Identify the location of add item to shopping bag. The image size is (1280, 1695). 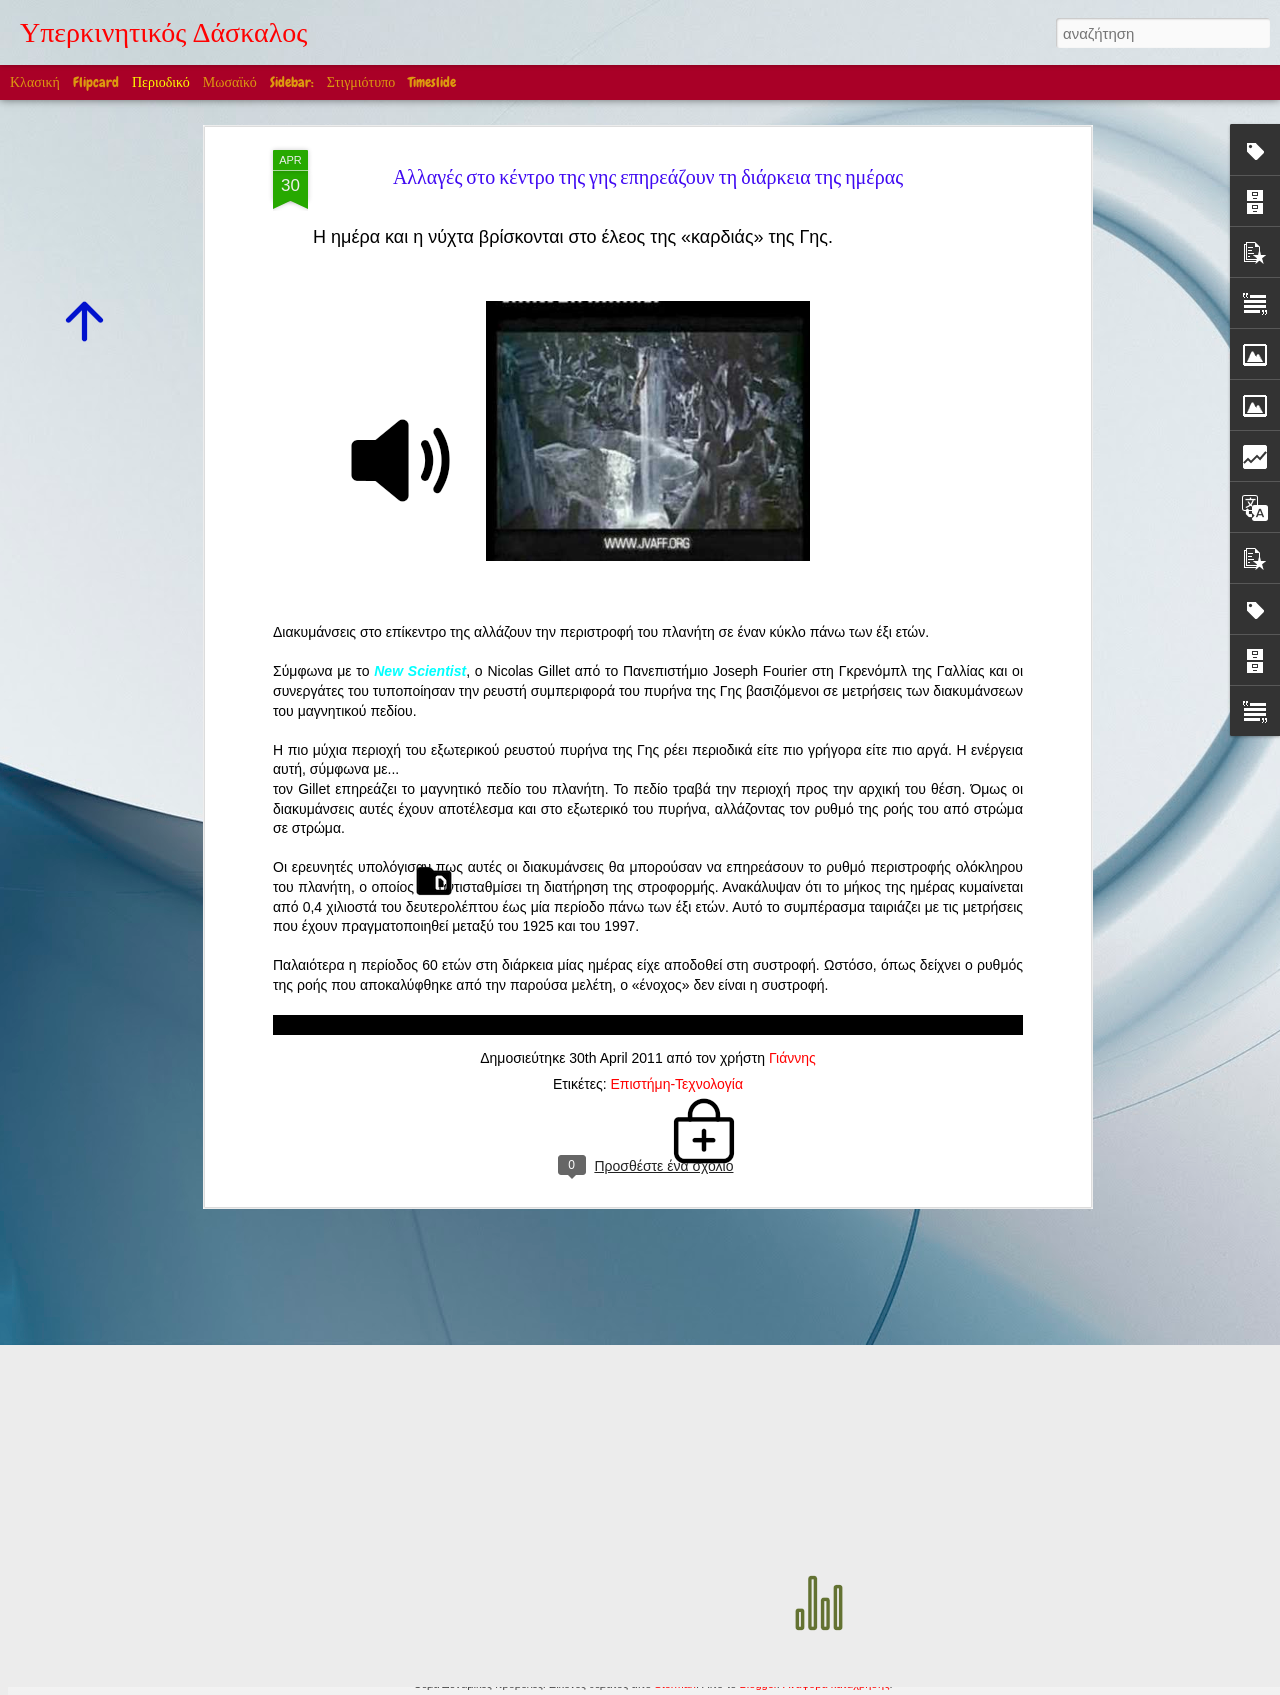
(704, 1131).